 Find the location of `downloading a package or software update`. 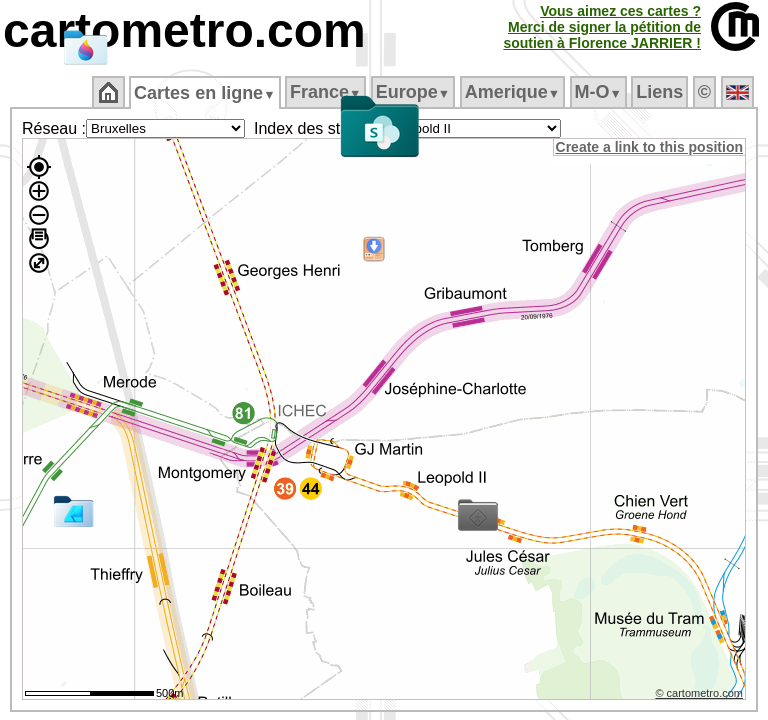

downloading a package or software update is located at coordinates (374, 249).